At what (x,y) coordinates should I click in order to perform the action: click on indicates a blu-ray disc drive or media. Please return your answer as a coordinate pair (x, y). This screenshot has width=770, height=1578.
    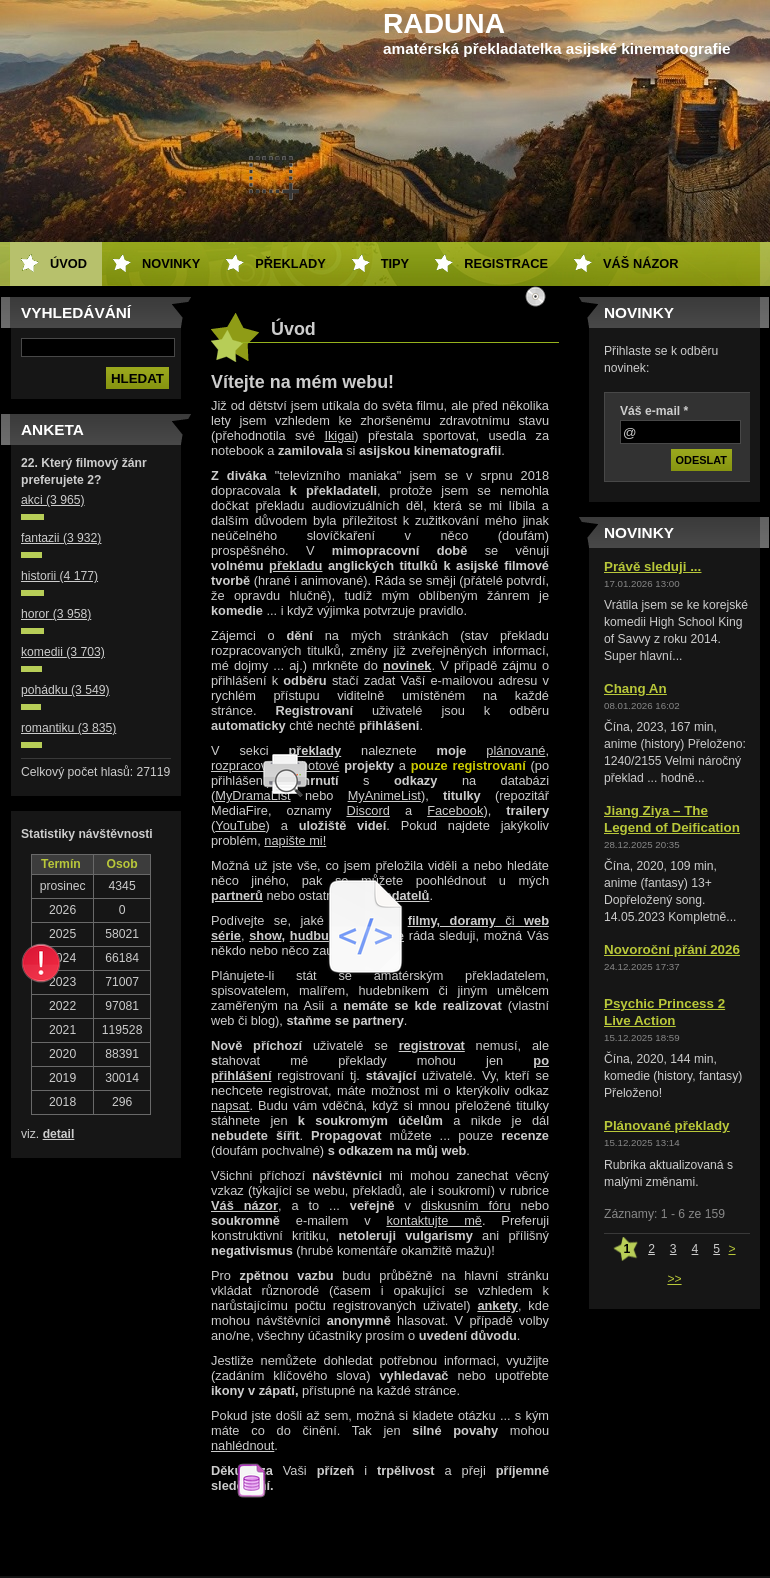
    Looking at the image, I should click on (535, 296).